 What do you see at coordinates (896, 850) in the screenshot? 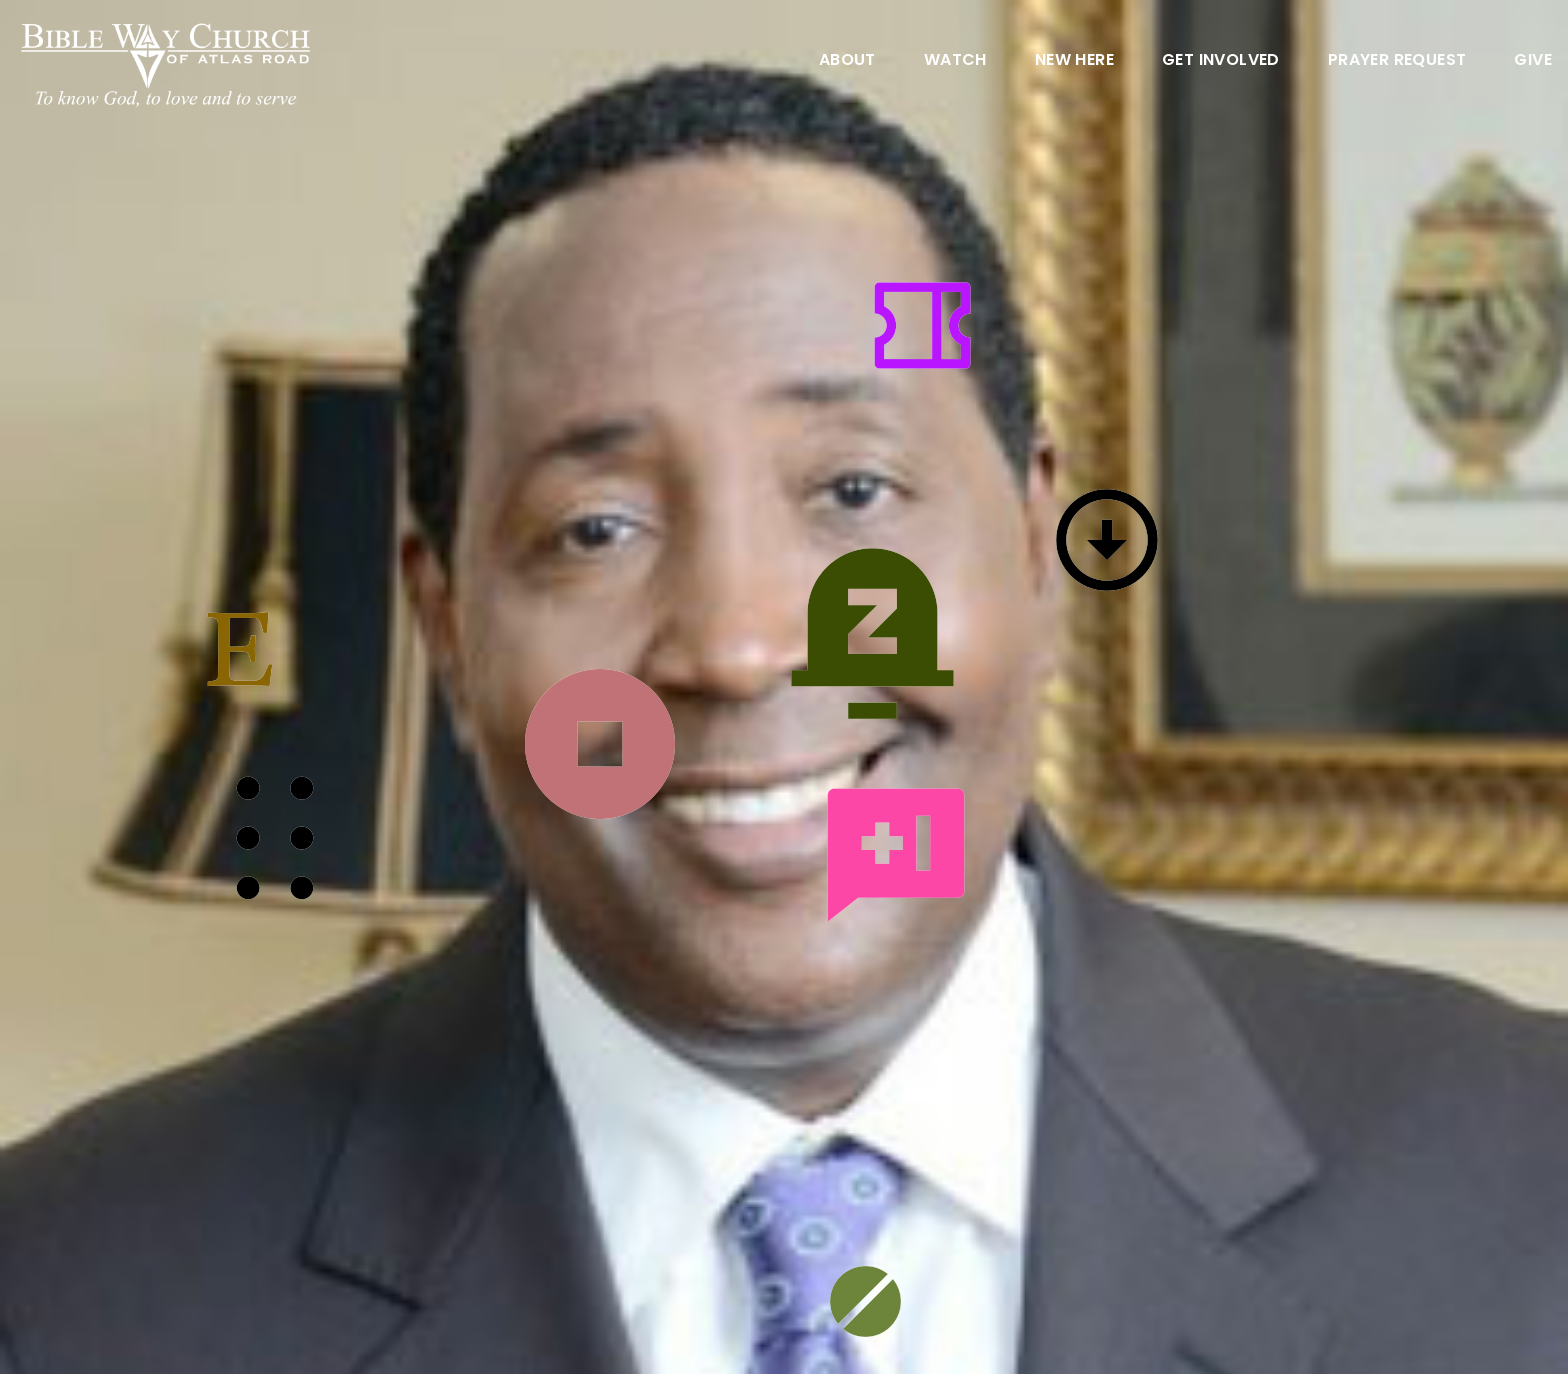
I see `add a follow-up message to a conversation` at bounding box center [896, 850].